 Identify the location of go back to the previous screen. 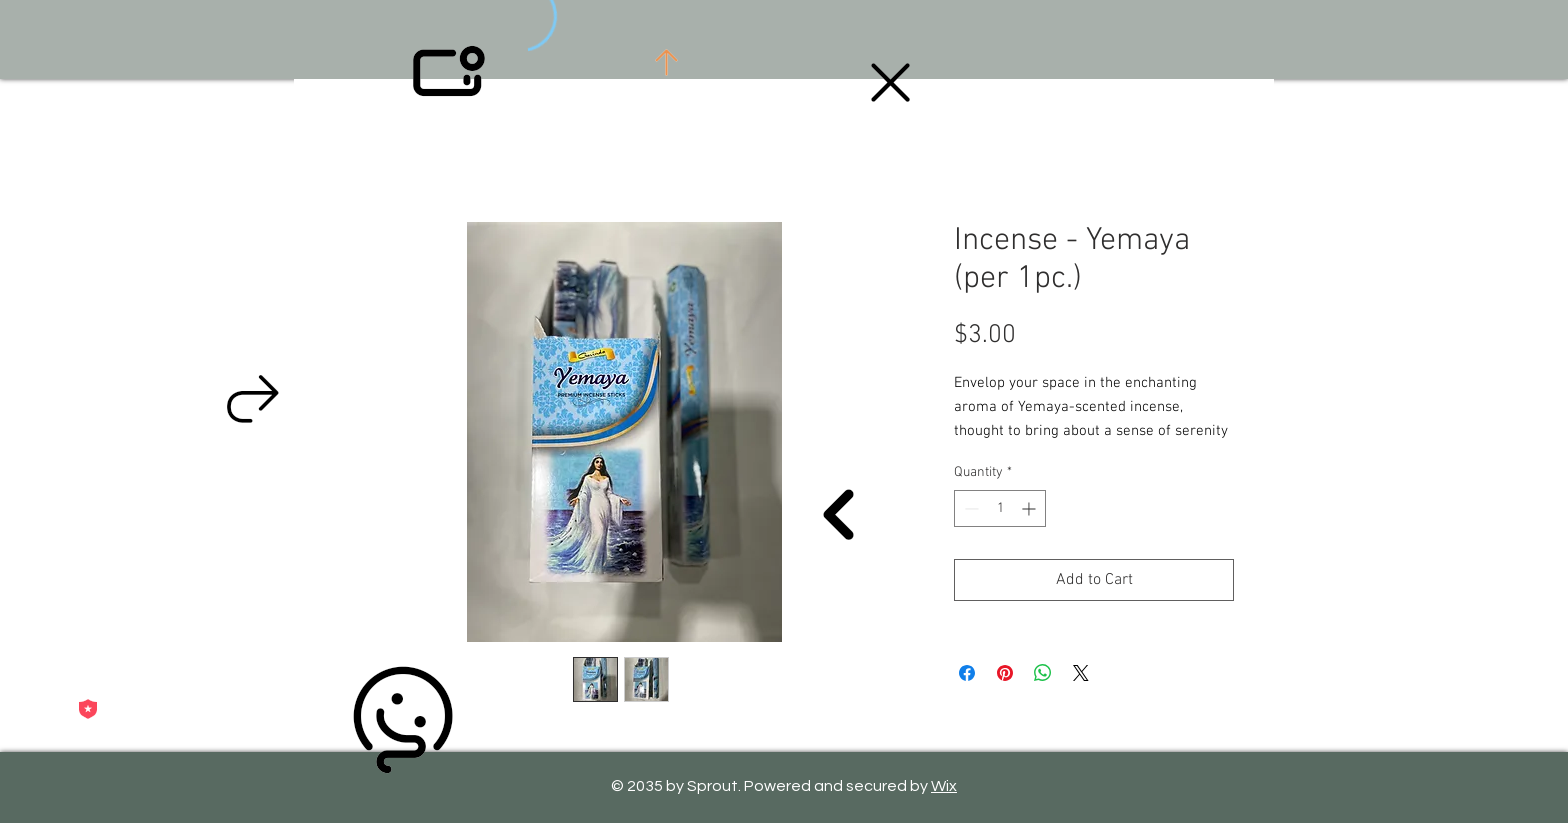
(838, 514).